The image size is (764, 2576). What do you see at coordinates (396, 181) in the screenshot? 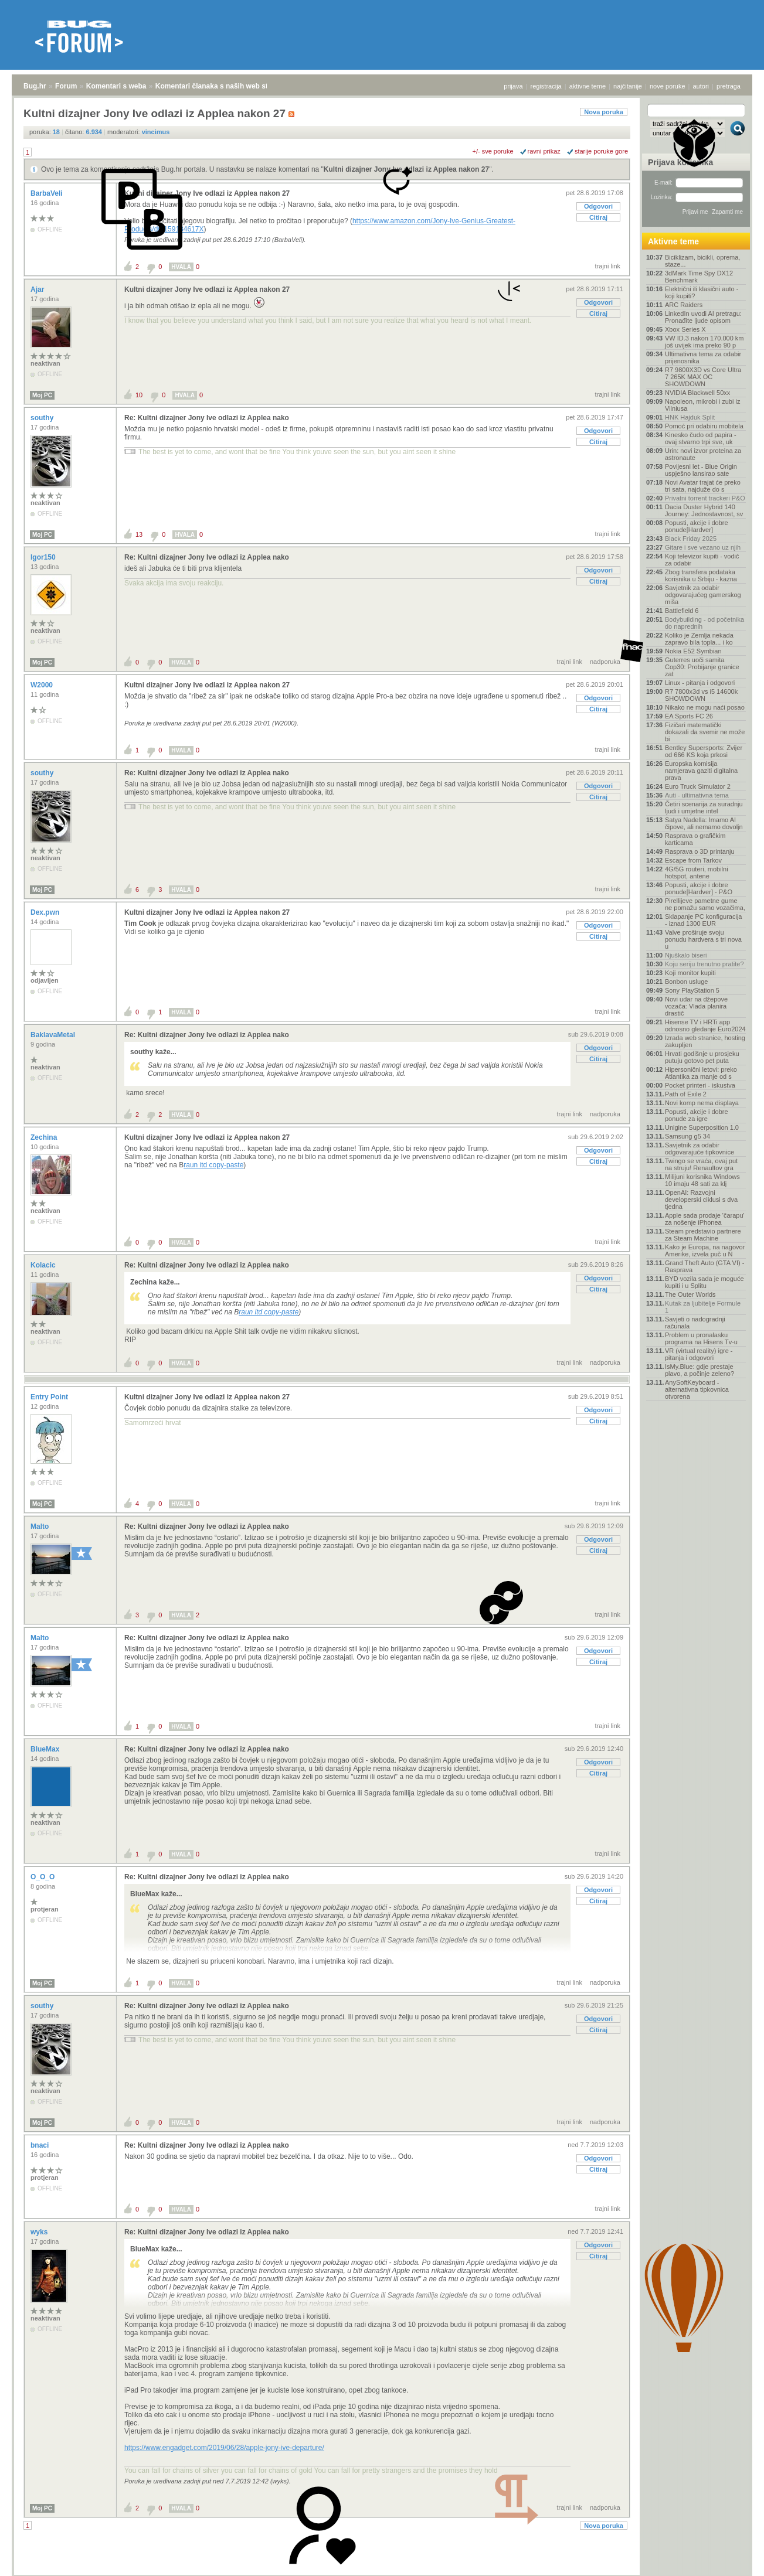
I see `start a conversation with AI assistant` at bounding box center [396, 181].